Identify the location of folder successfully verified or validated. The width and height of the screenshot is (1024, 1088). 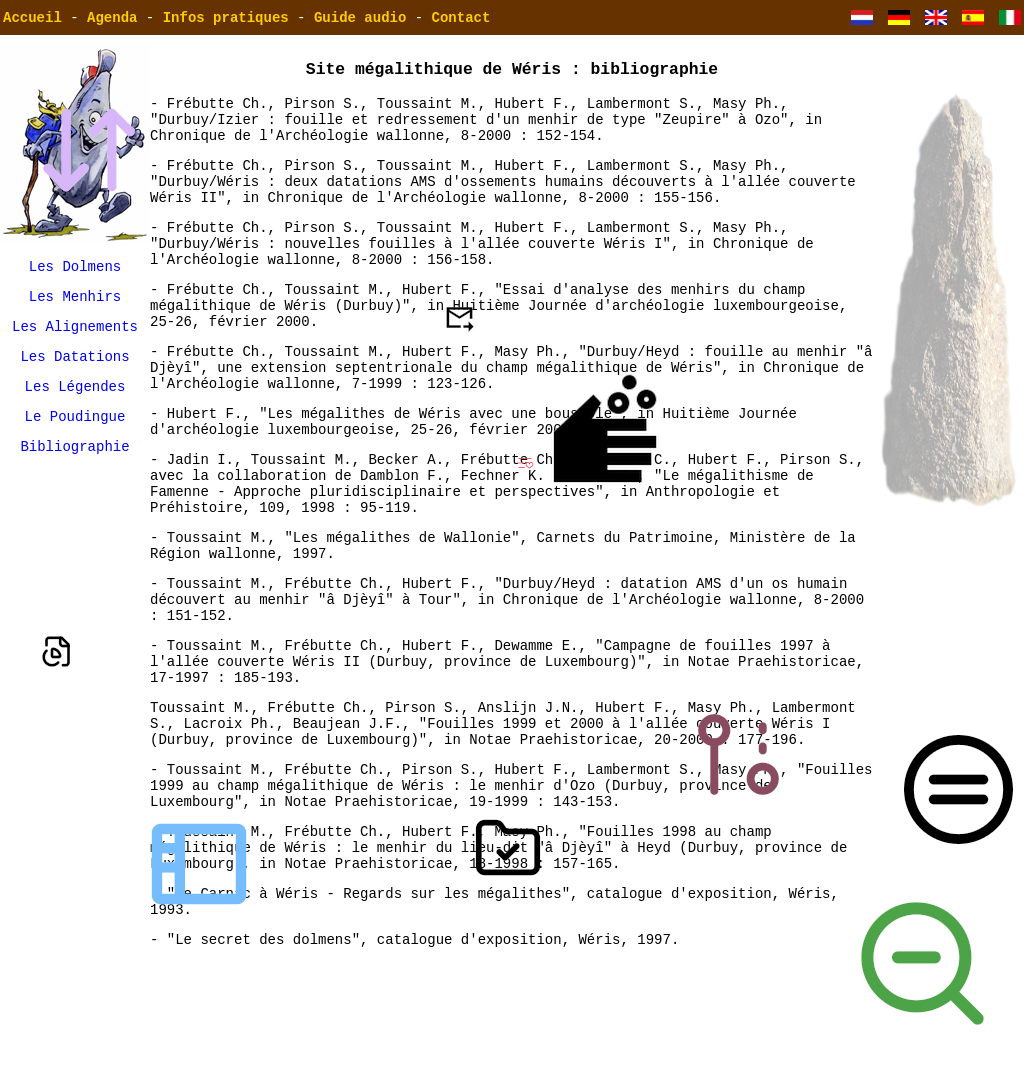
(508, 849).